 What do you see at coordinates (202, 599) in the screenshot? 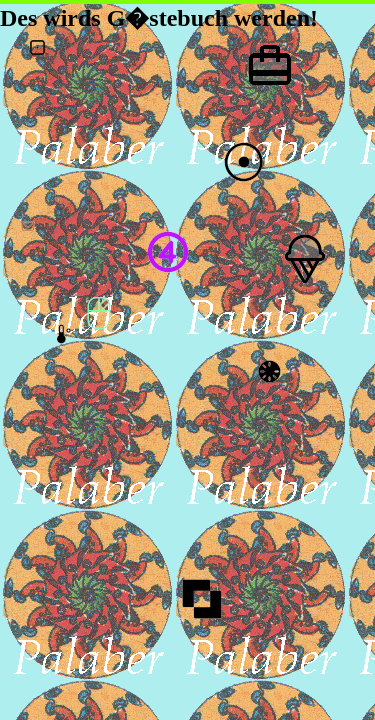
I see `exclude overlapping areas in a selection` at bounding box center [202, 599].